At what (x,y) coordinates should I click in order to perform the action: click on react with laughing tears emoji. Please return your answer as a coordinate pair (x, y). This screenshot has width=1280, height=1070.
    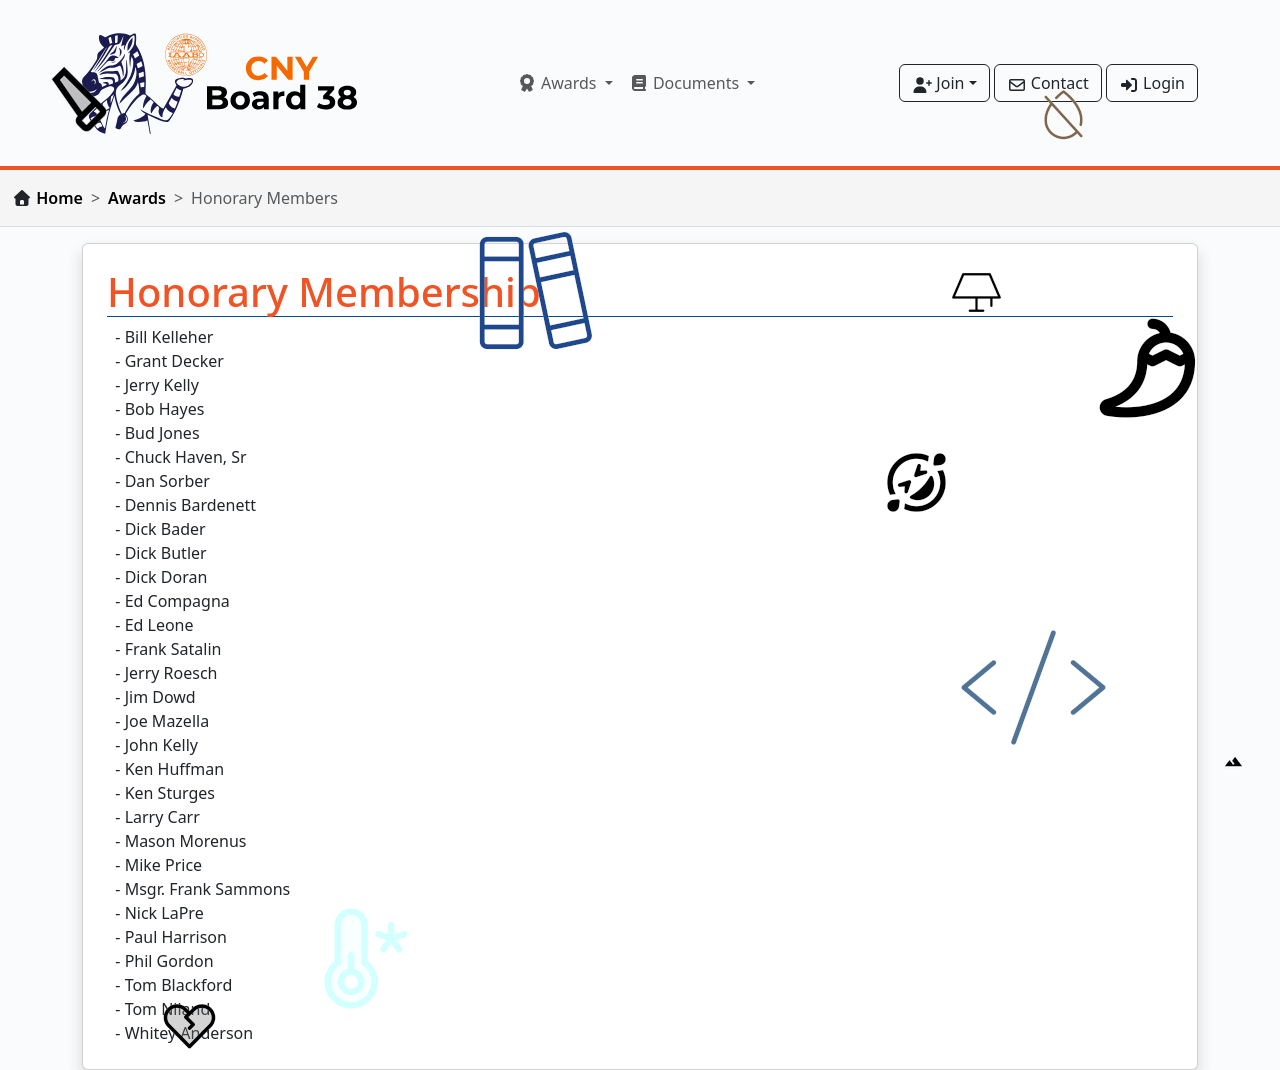
    Looking at the image, I should click on (916, 482).